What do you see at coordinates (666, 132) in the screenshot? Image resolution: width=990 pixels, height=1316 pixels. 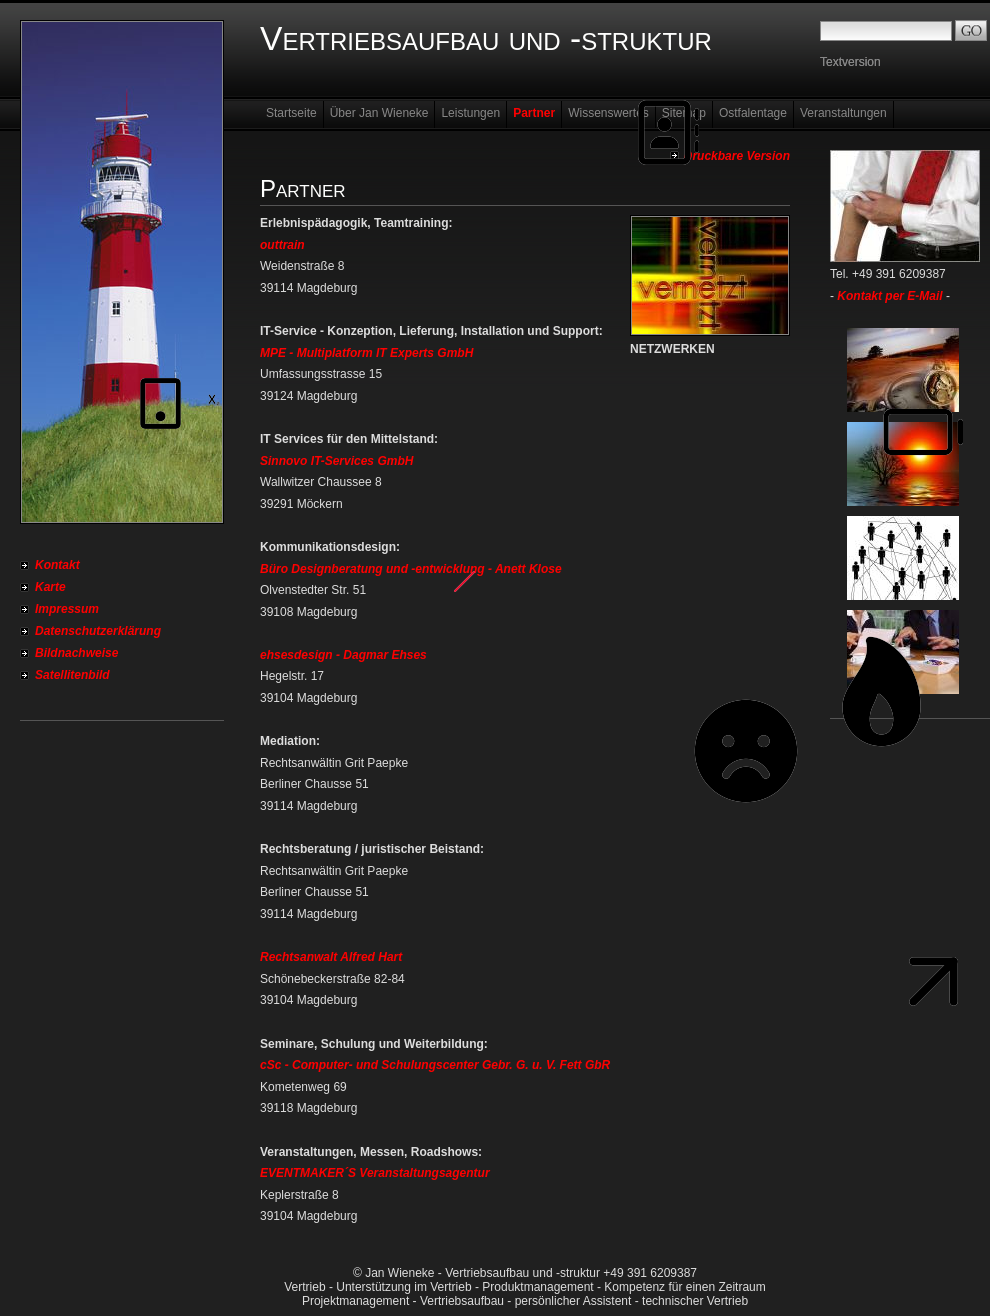 I see `access your contacts list` at bounding box center [666, 132].